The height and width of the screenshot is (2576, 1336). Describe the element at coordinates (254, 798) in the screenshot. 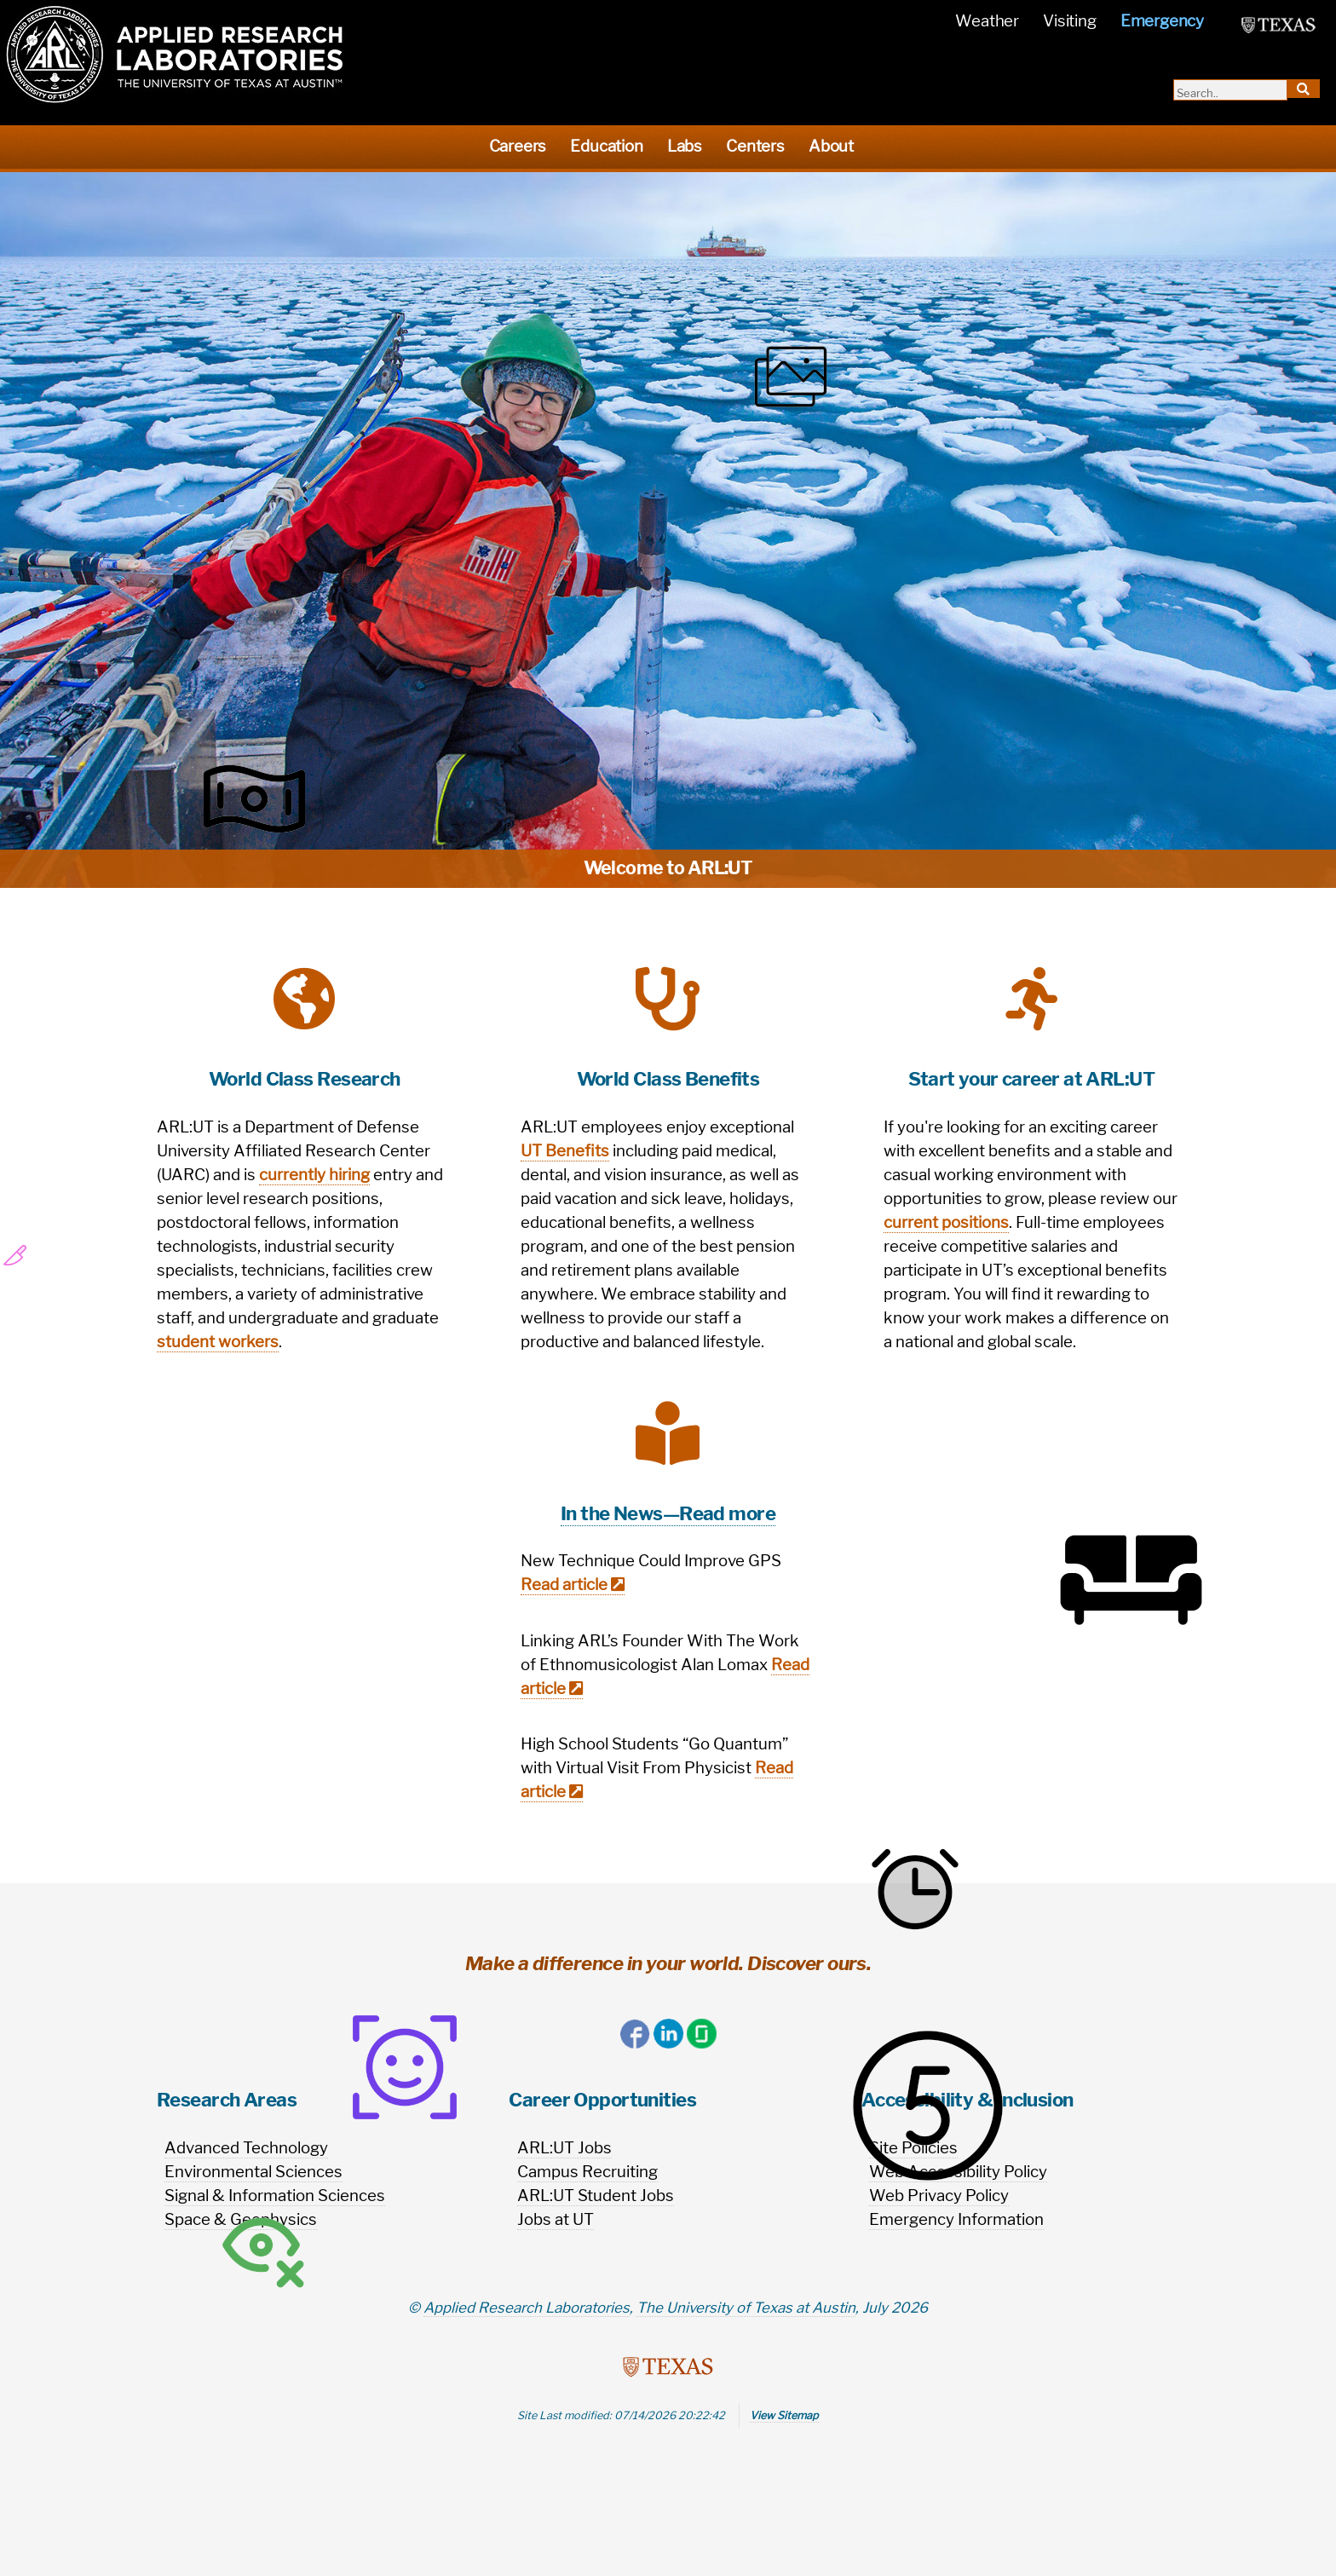

I see `view payment or transaction history` at that location.